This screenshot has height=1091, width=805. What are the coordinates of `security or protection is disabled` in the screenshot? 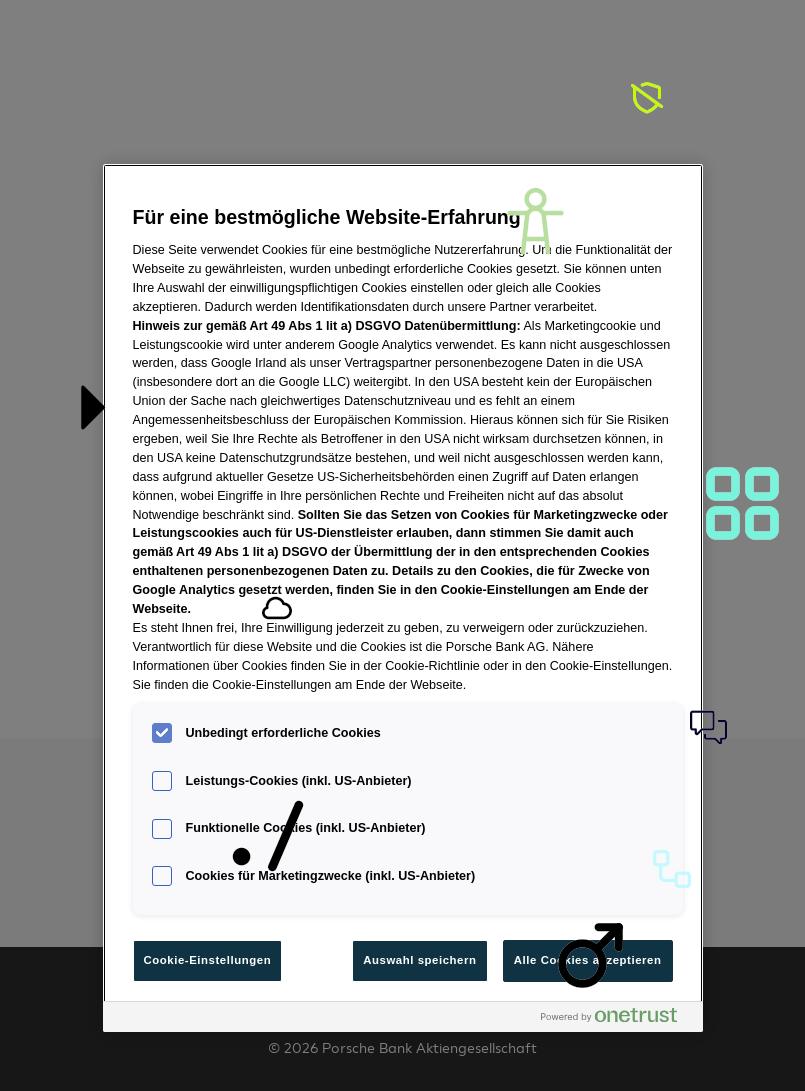 It's located at (647, 98).